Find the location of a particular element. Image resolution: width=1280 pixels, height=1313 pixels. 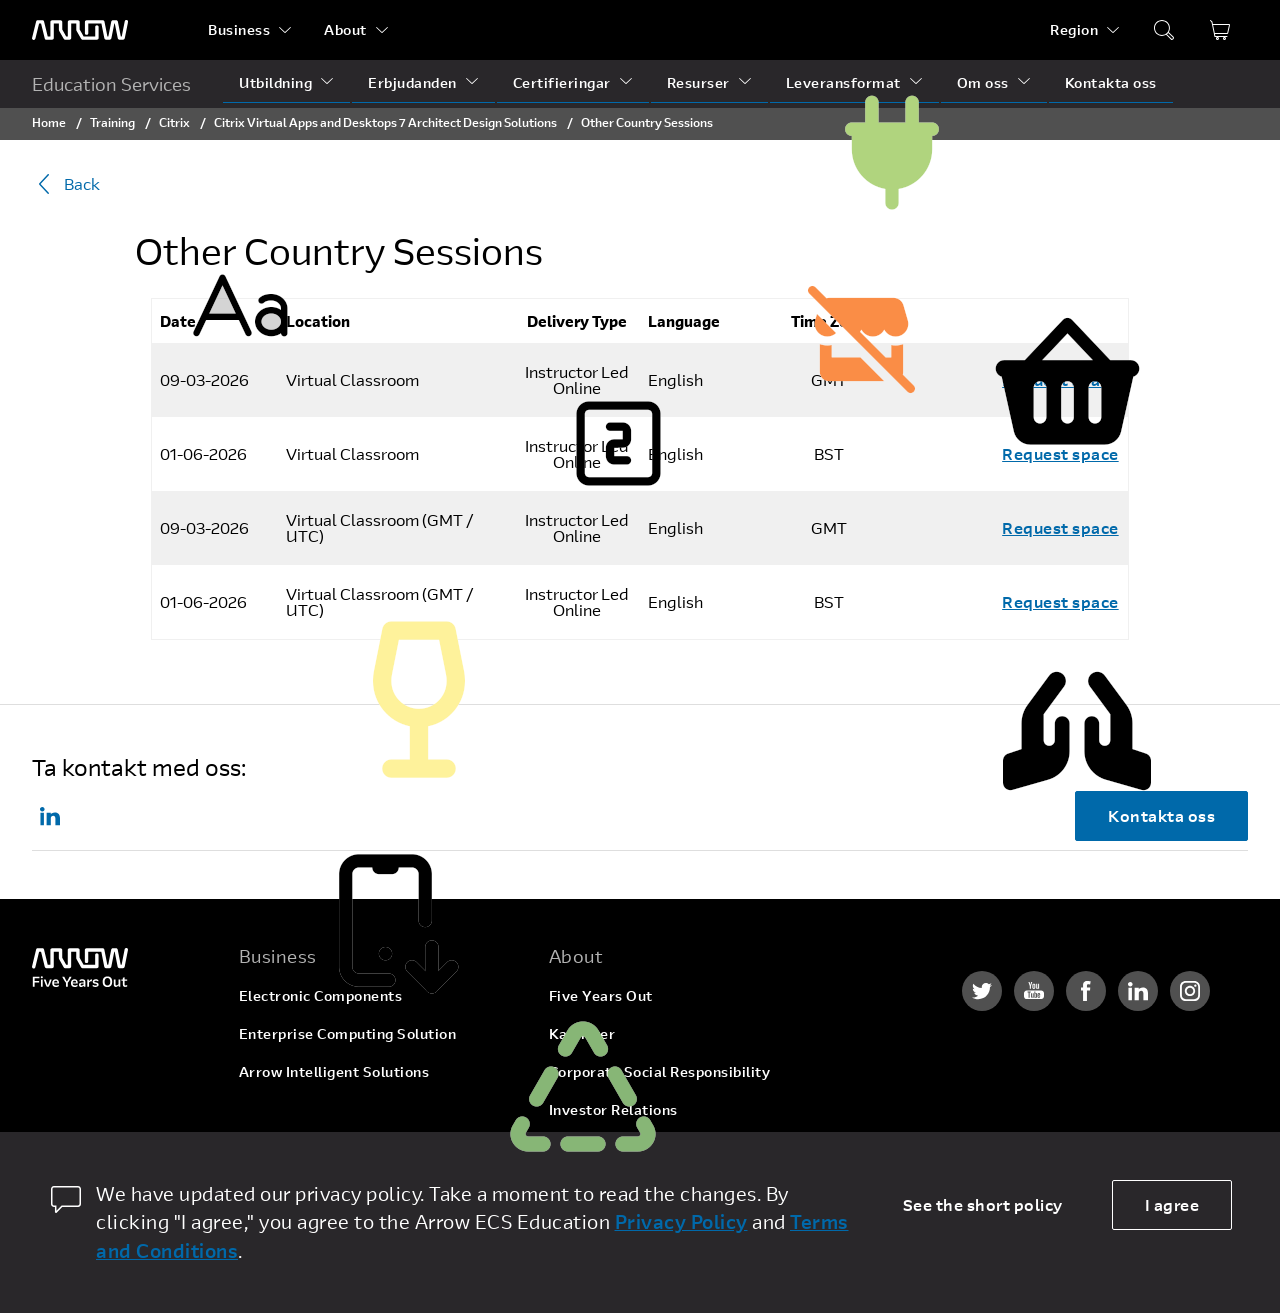

browse wine or beverage options is located at coordinates (419, 695).